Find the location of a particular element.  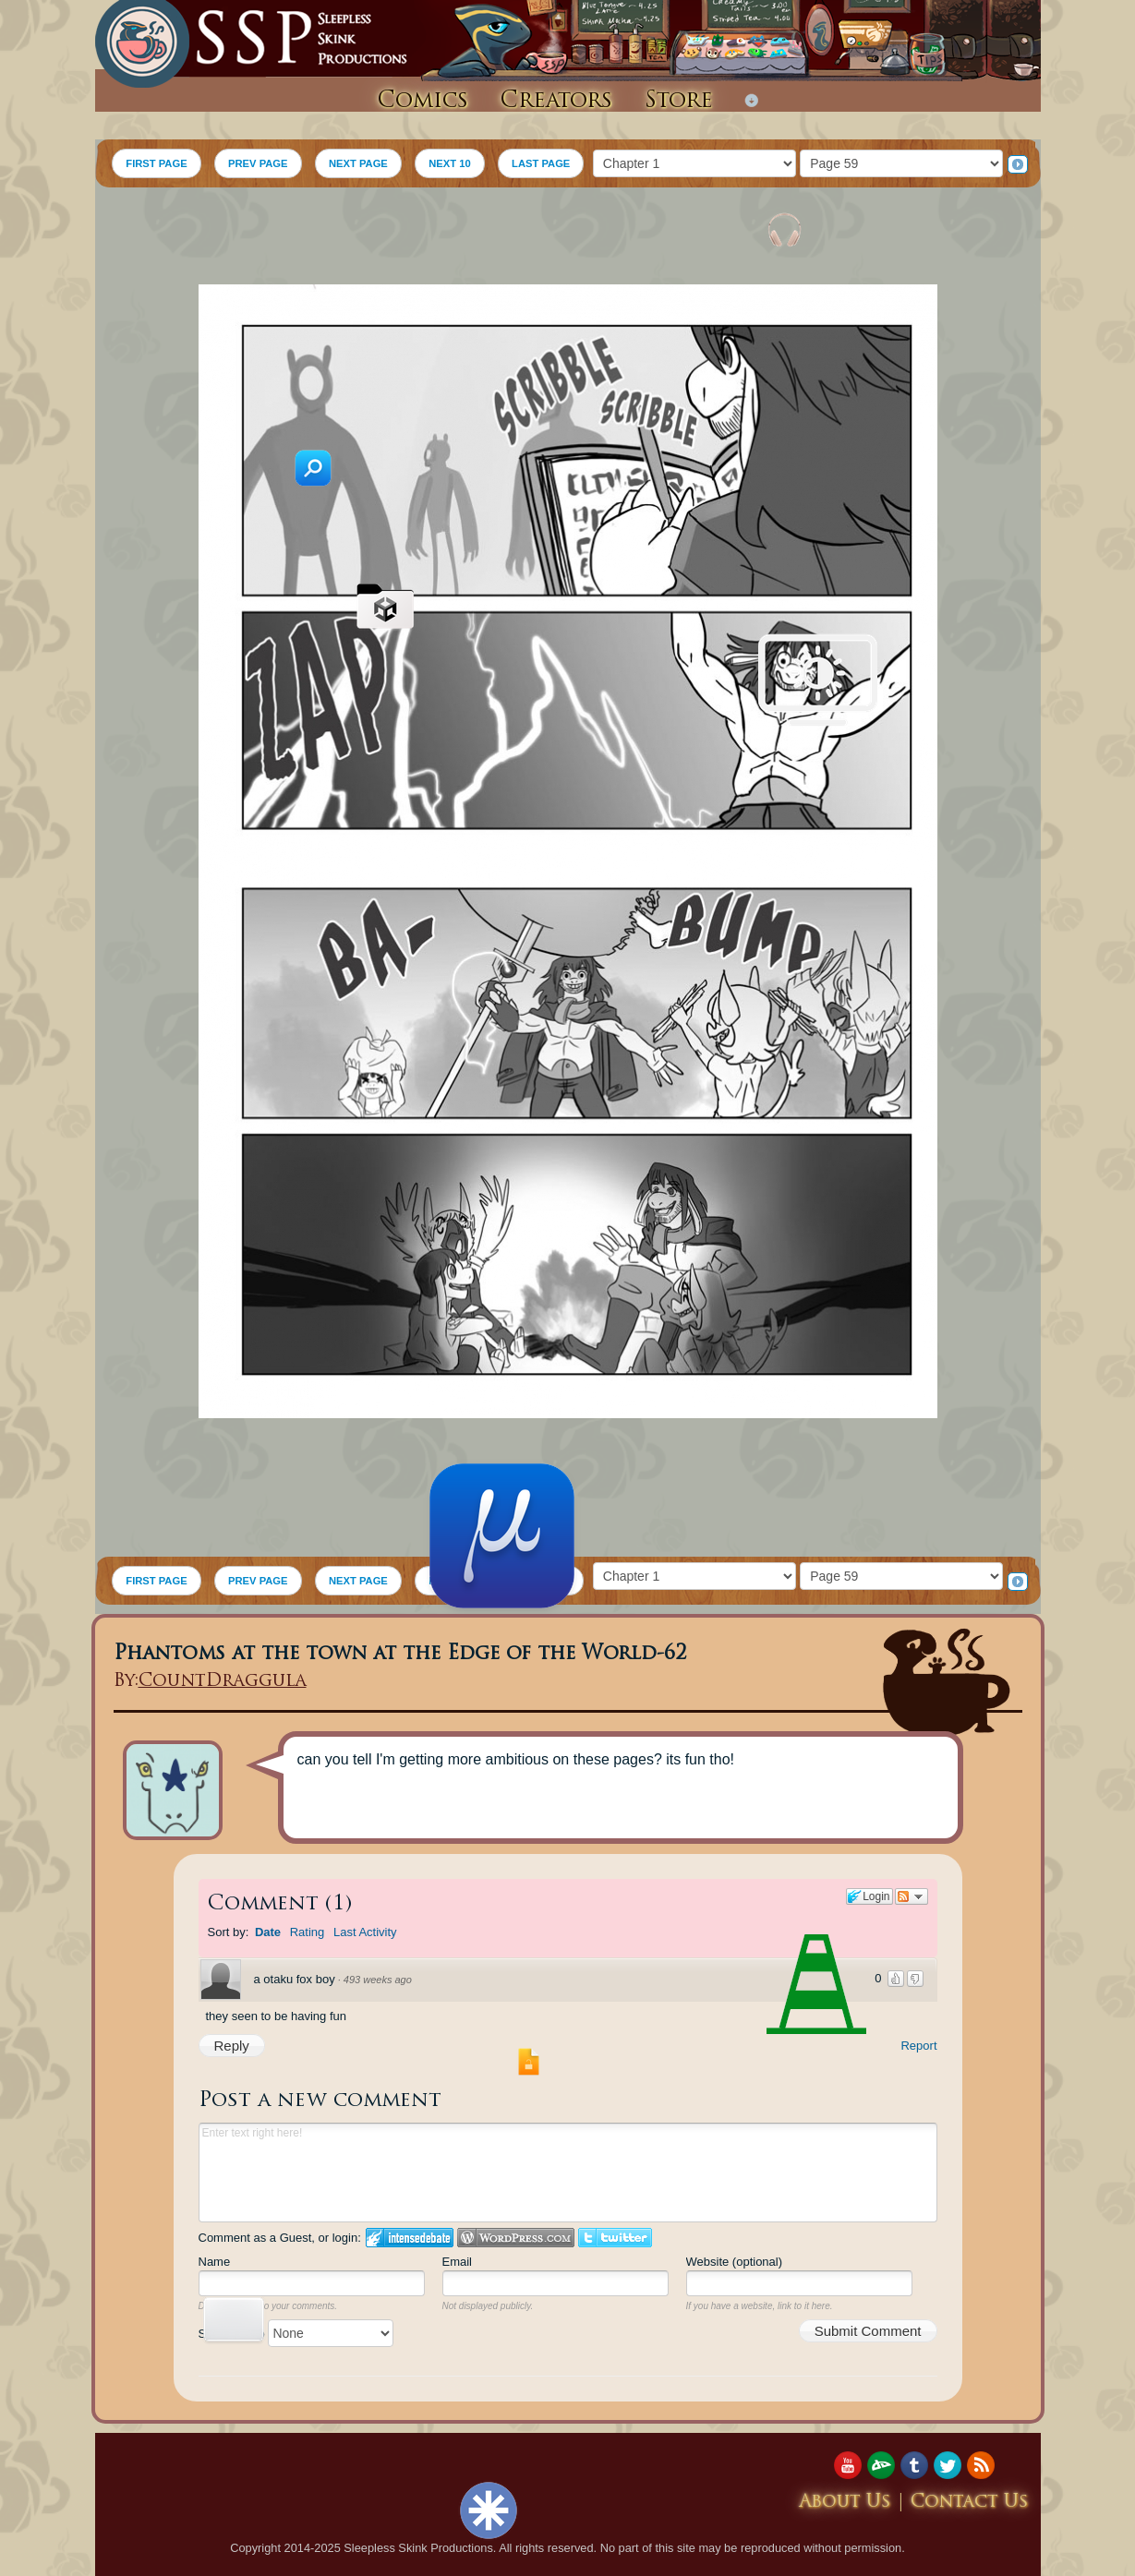

open VLC media player is located at coordinates (816, 1984).